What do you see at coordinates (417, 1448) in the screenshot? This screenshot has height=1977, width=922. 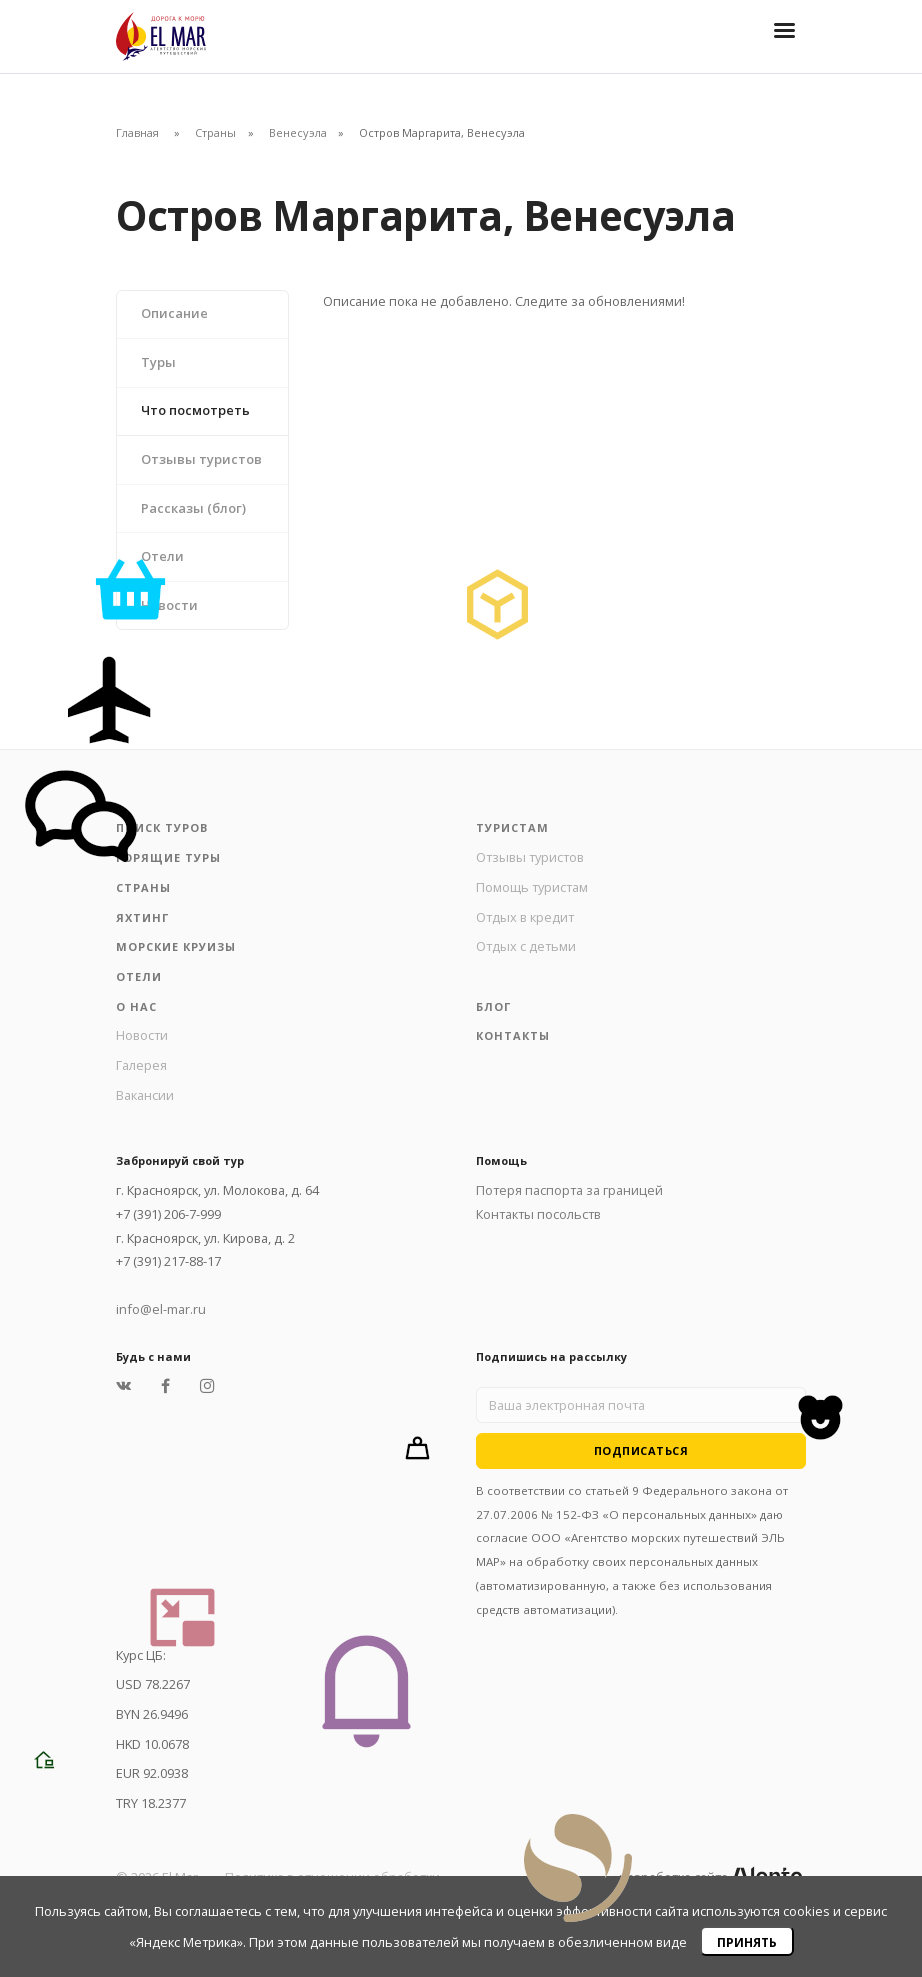 I see `view item weight or mass` at bounding box center [417, 1448].